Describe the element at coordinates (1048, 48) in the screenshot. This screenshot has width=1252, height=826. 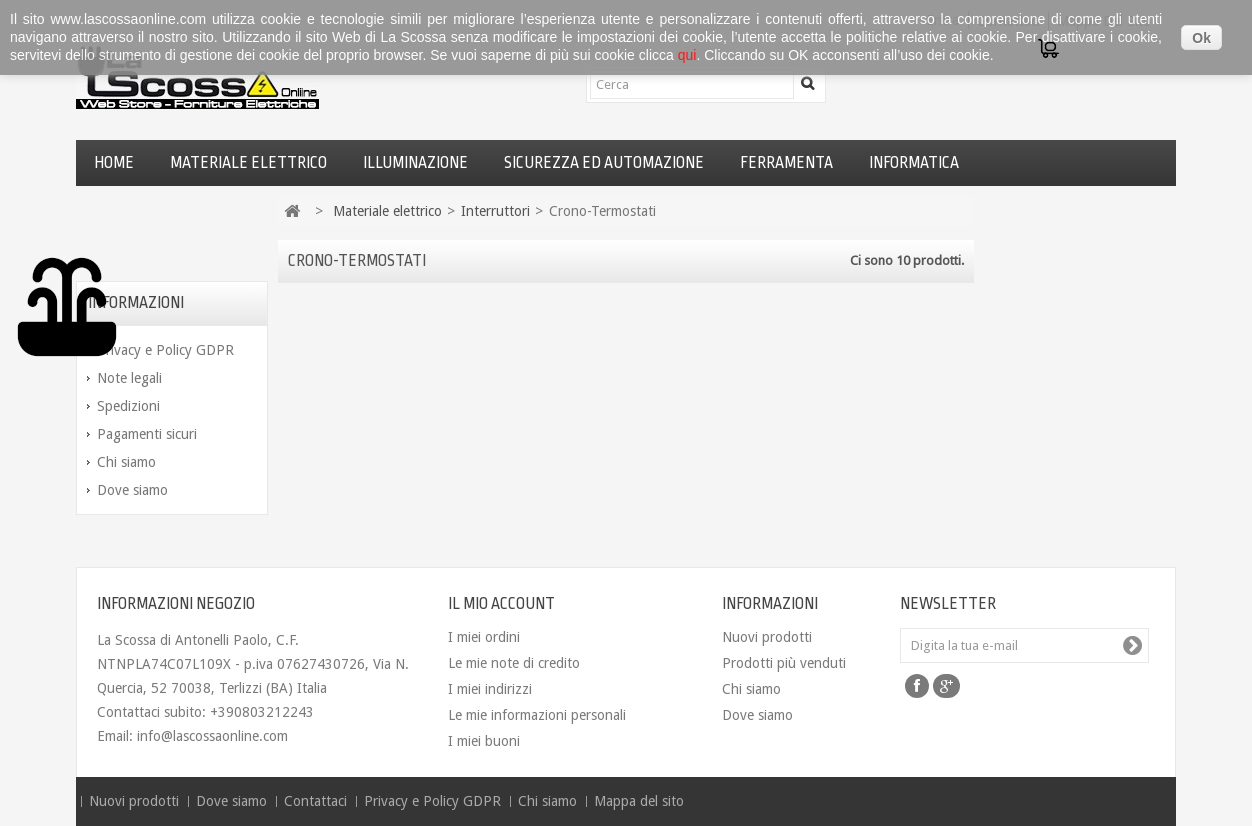
I see `view shipping or delivery status` at that location.